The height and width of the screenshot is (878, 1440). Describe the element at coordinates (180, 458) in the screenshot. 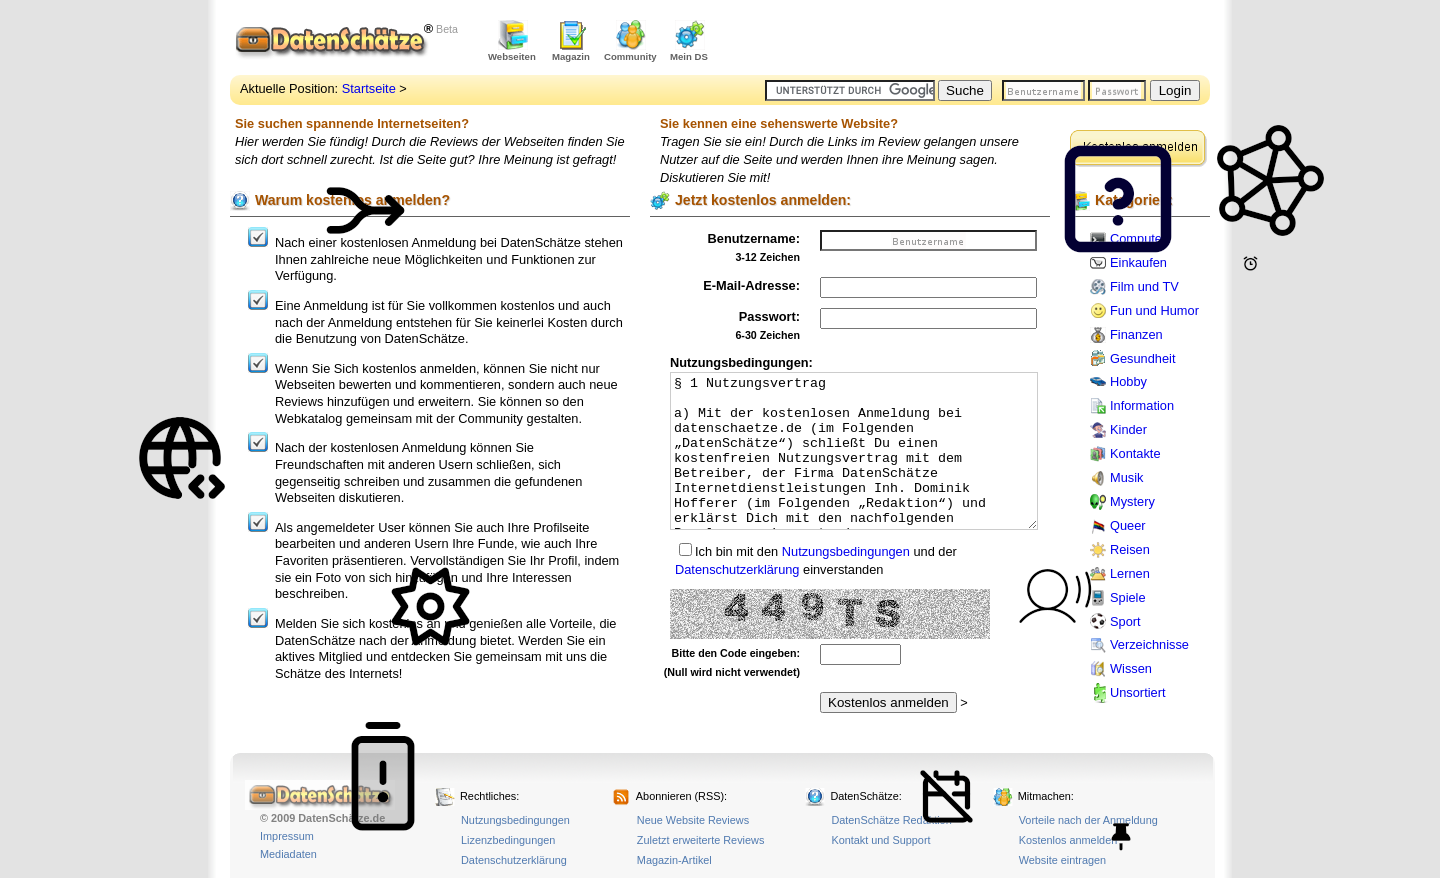

I see `access web development tools` at that location.